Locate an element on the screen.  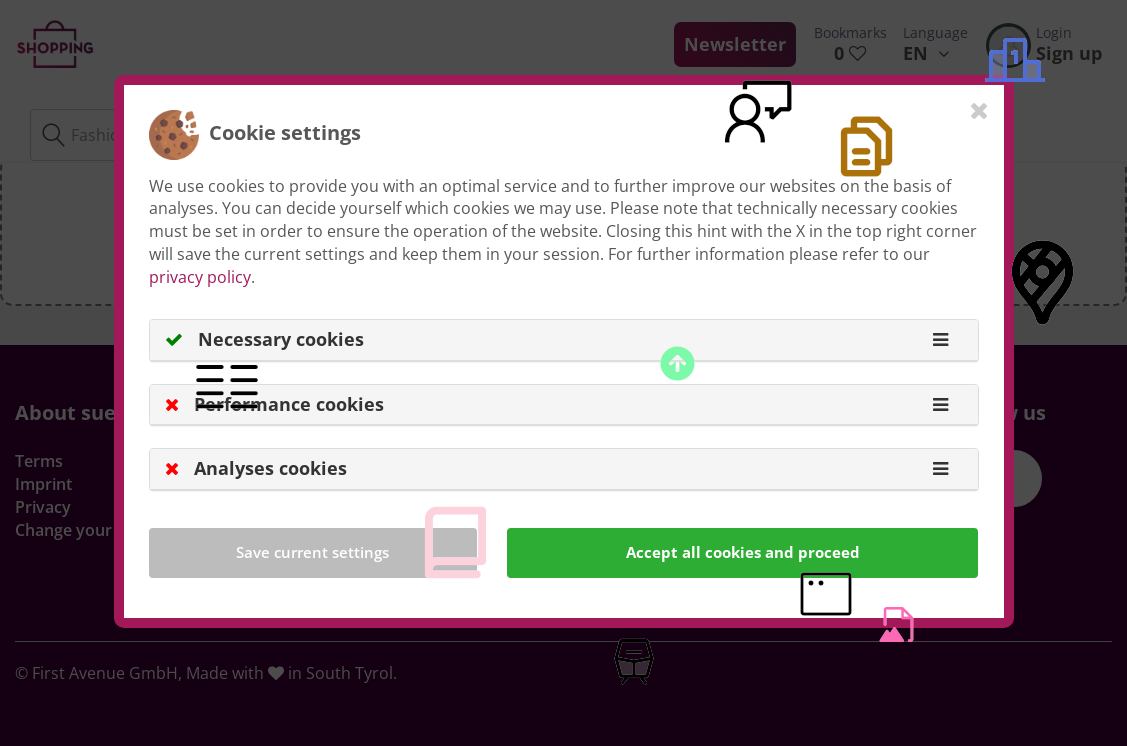
open google maps is located at coordinates (1042, 282).